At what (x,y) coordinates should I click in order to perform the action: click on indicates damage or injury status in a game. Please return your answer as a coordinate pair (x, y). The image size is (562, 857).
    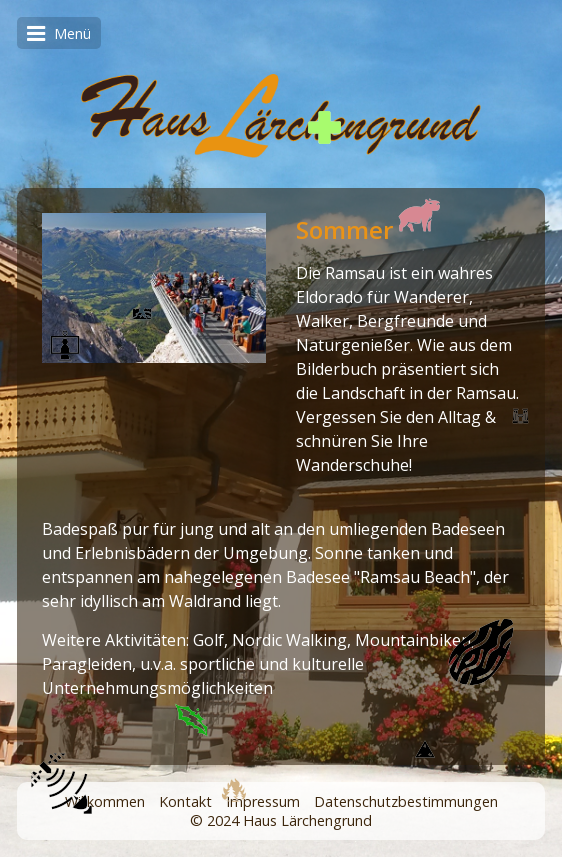
    Looking at the image, I should click on (191, 720).